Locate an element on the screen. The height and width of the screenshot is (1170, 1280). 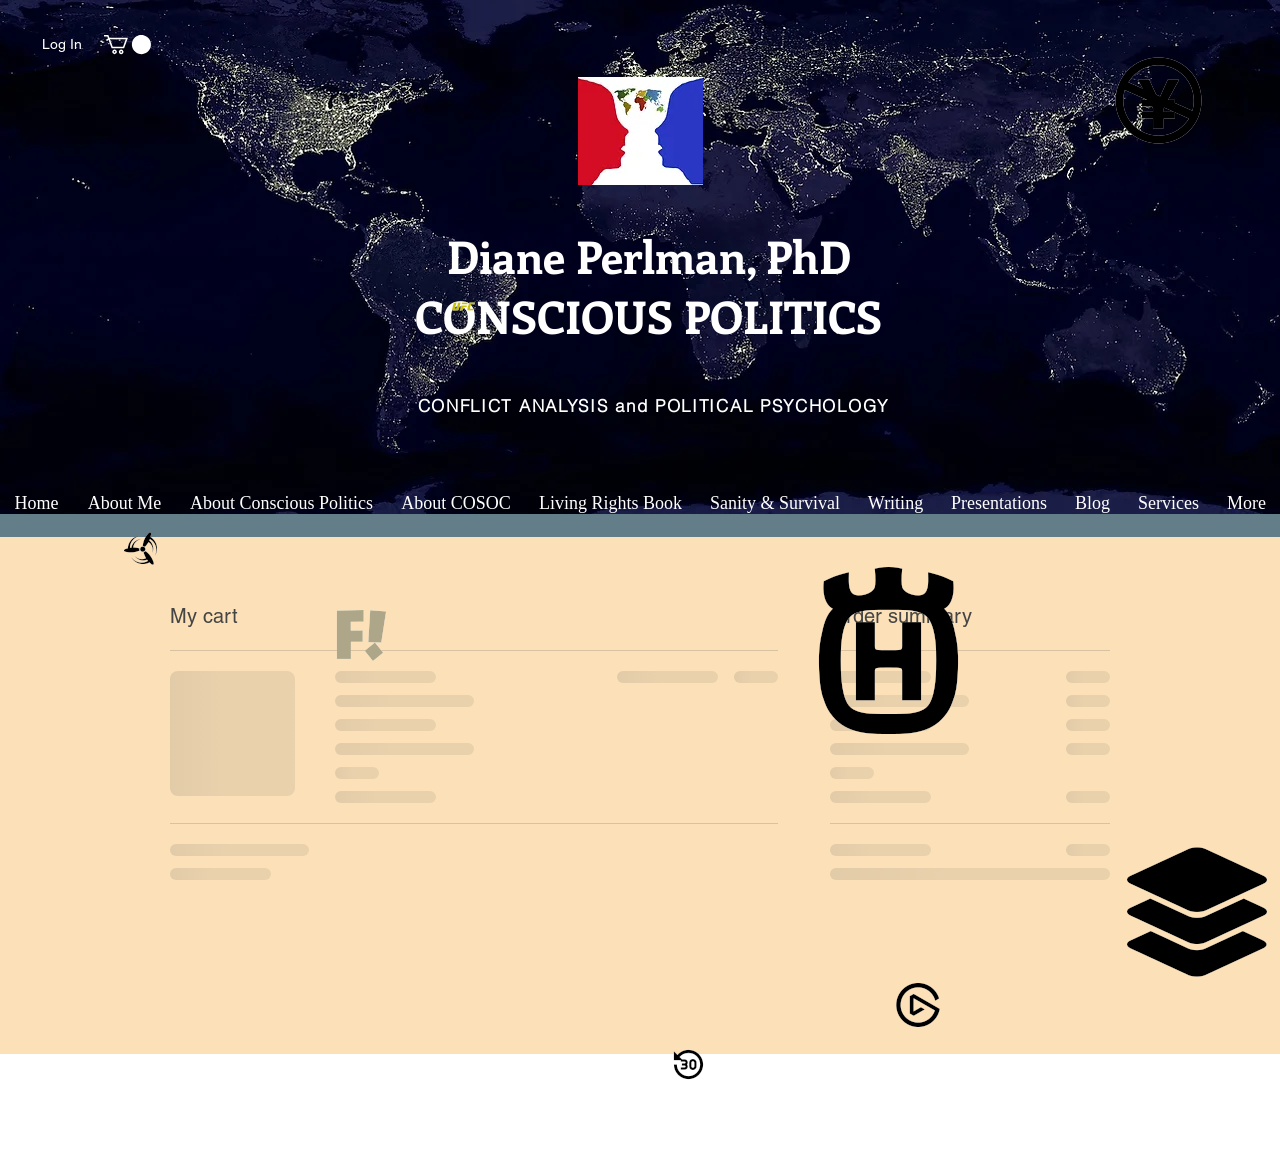
rewind 30 seconds is located at coordinates (688, 1064).